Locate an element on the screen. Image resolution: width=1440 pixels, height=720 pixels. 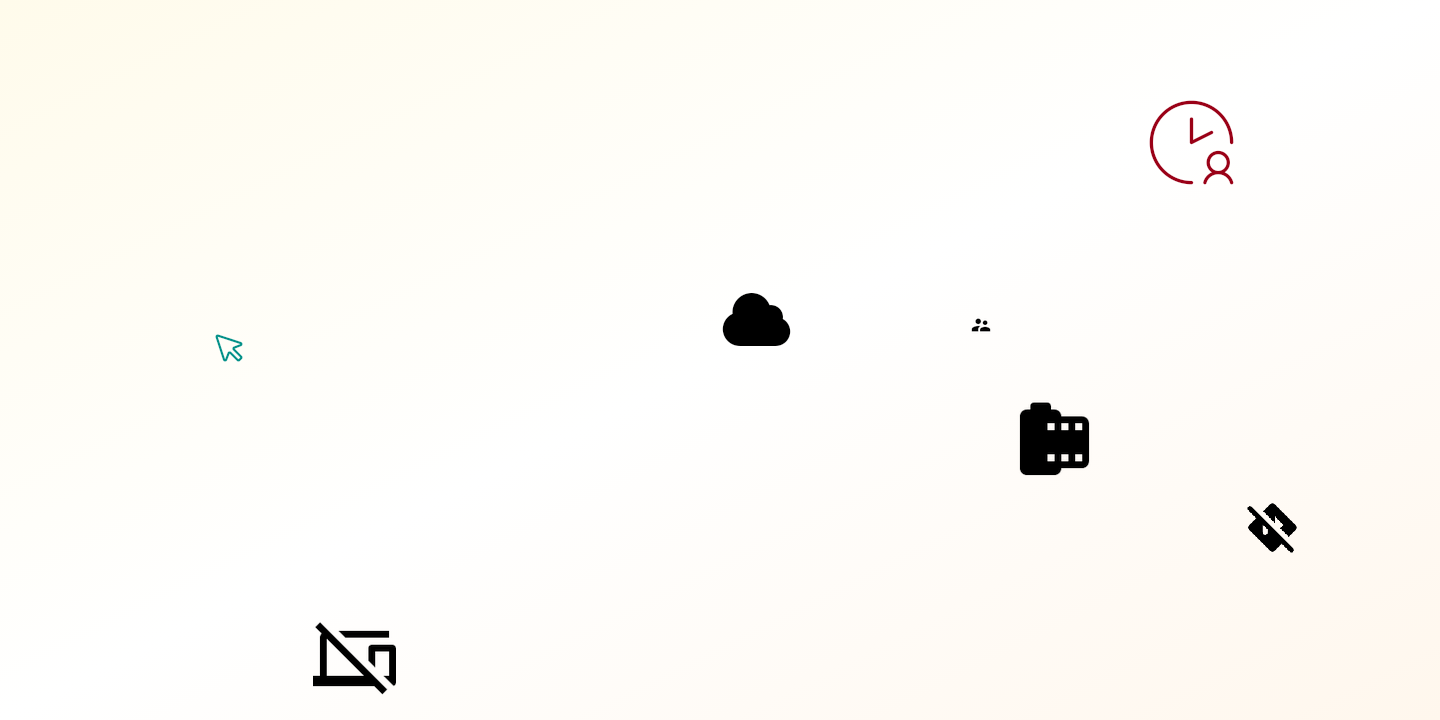
manage team members or user accounts is located at coordinates (981, 325).